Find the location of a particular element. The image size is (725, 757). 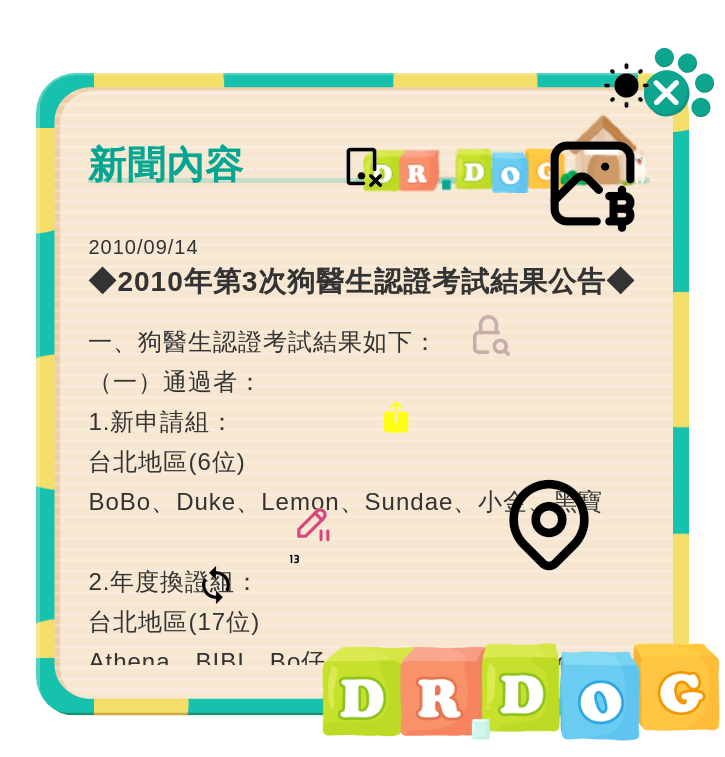

disconnect or remove tablet device is located at coordinates (361, 166).